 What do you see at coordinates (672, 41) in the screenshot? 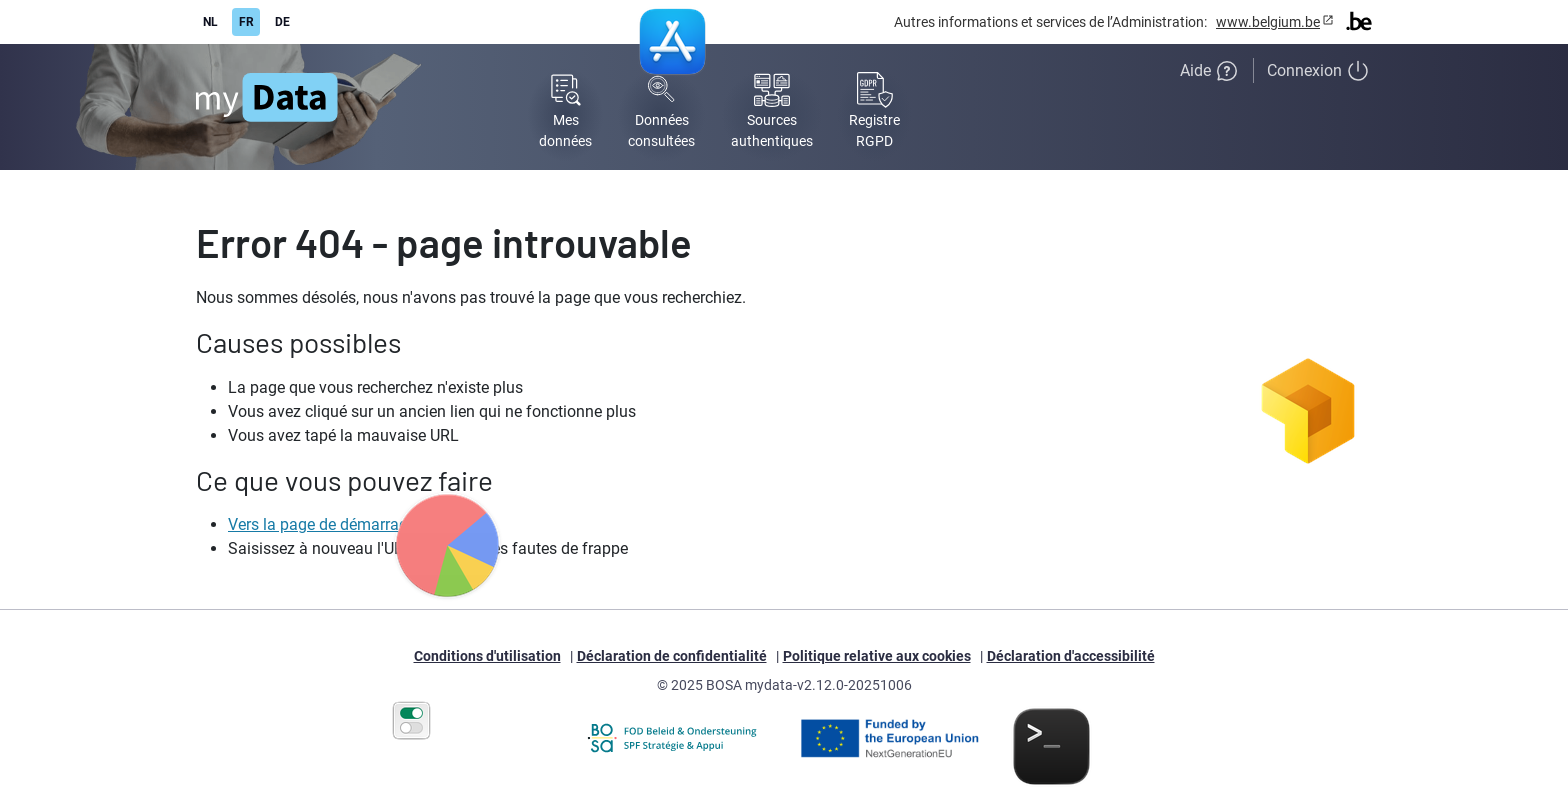
I see `open the App Store to browse and download apps` at bounding box center [672, 41].